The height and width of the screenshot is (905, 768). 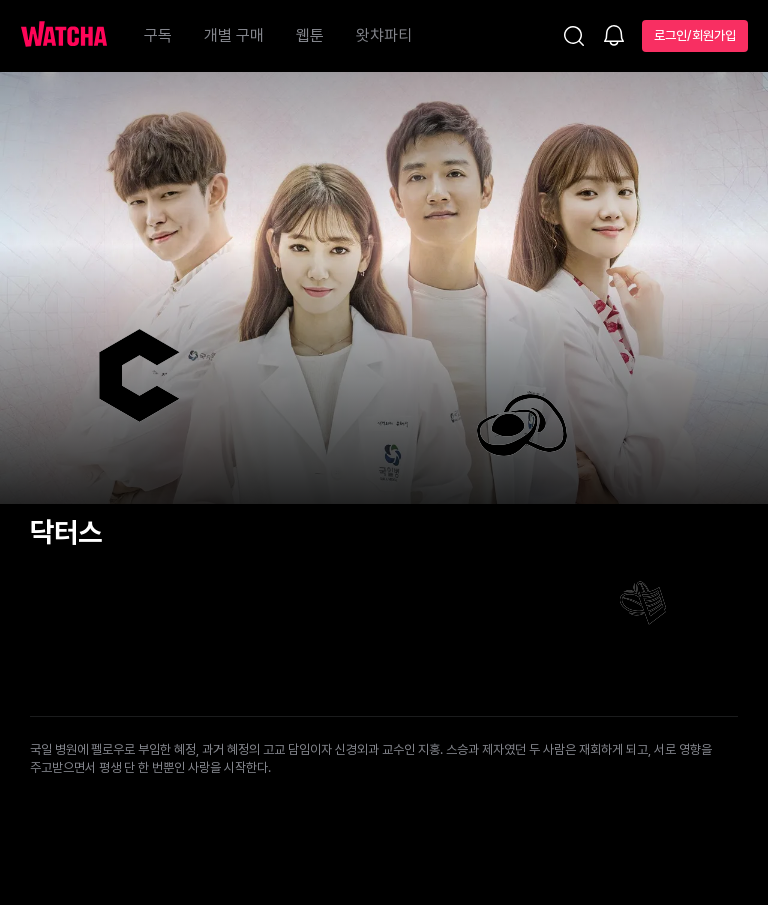 What do you see at coordinates (139, 375) in the screenshot?
I see `open Codio learning platform` at bounding box center [139, 375].